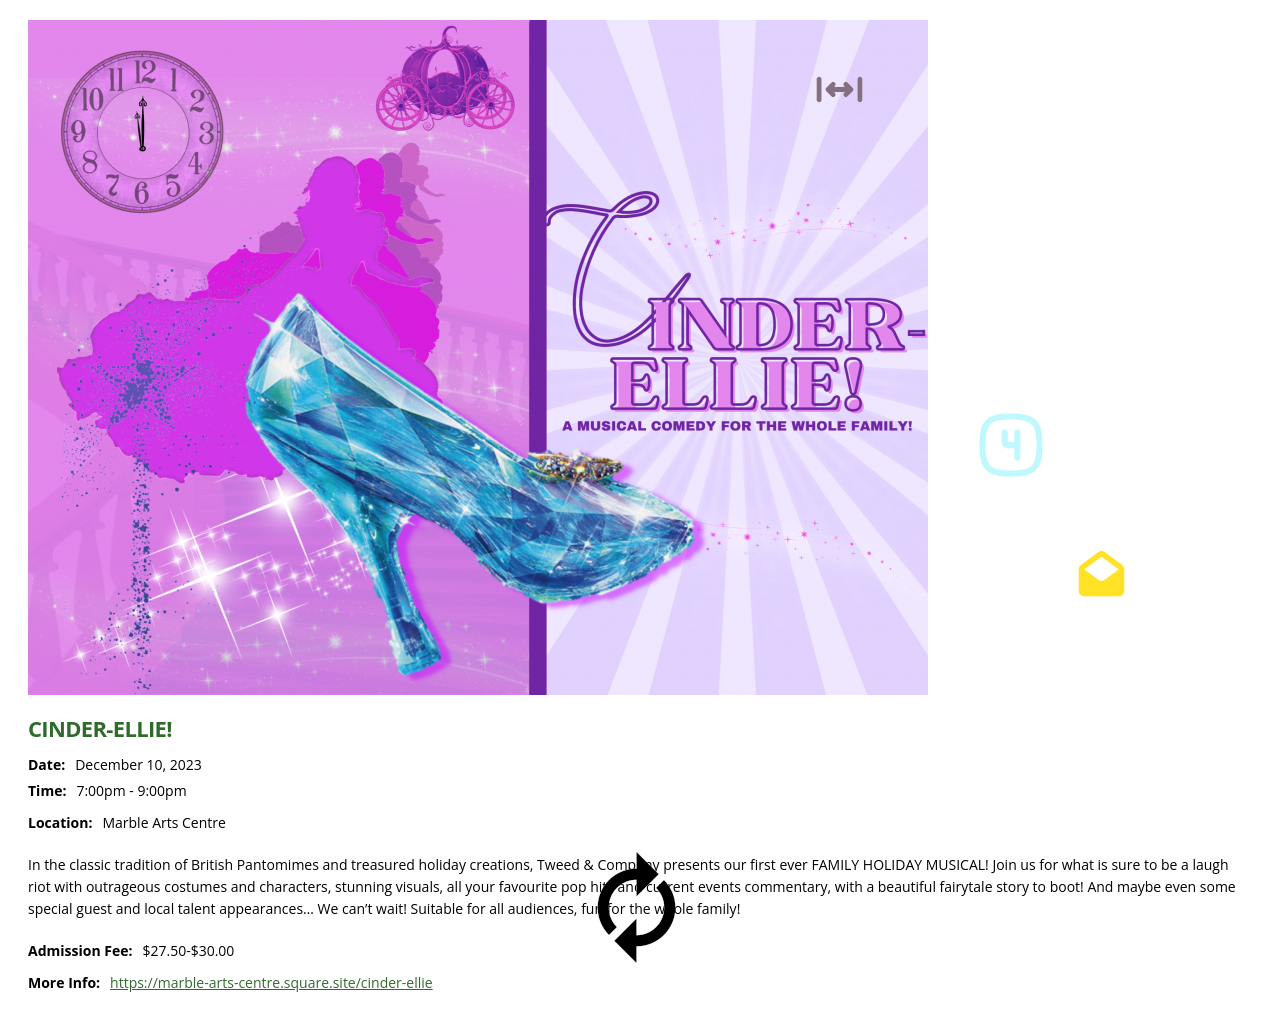 This screenshot has height=1014, width=1269. What do you see at coordinates (636, 907) in the screenshot?
I see `refresh the current page or content` at bounding box center [636, 907].